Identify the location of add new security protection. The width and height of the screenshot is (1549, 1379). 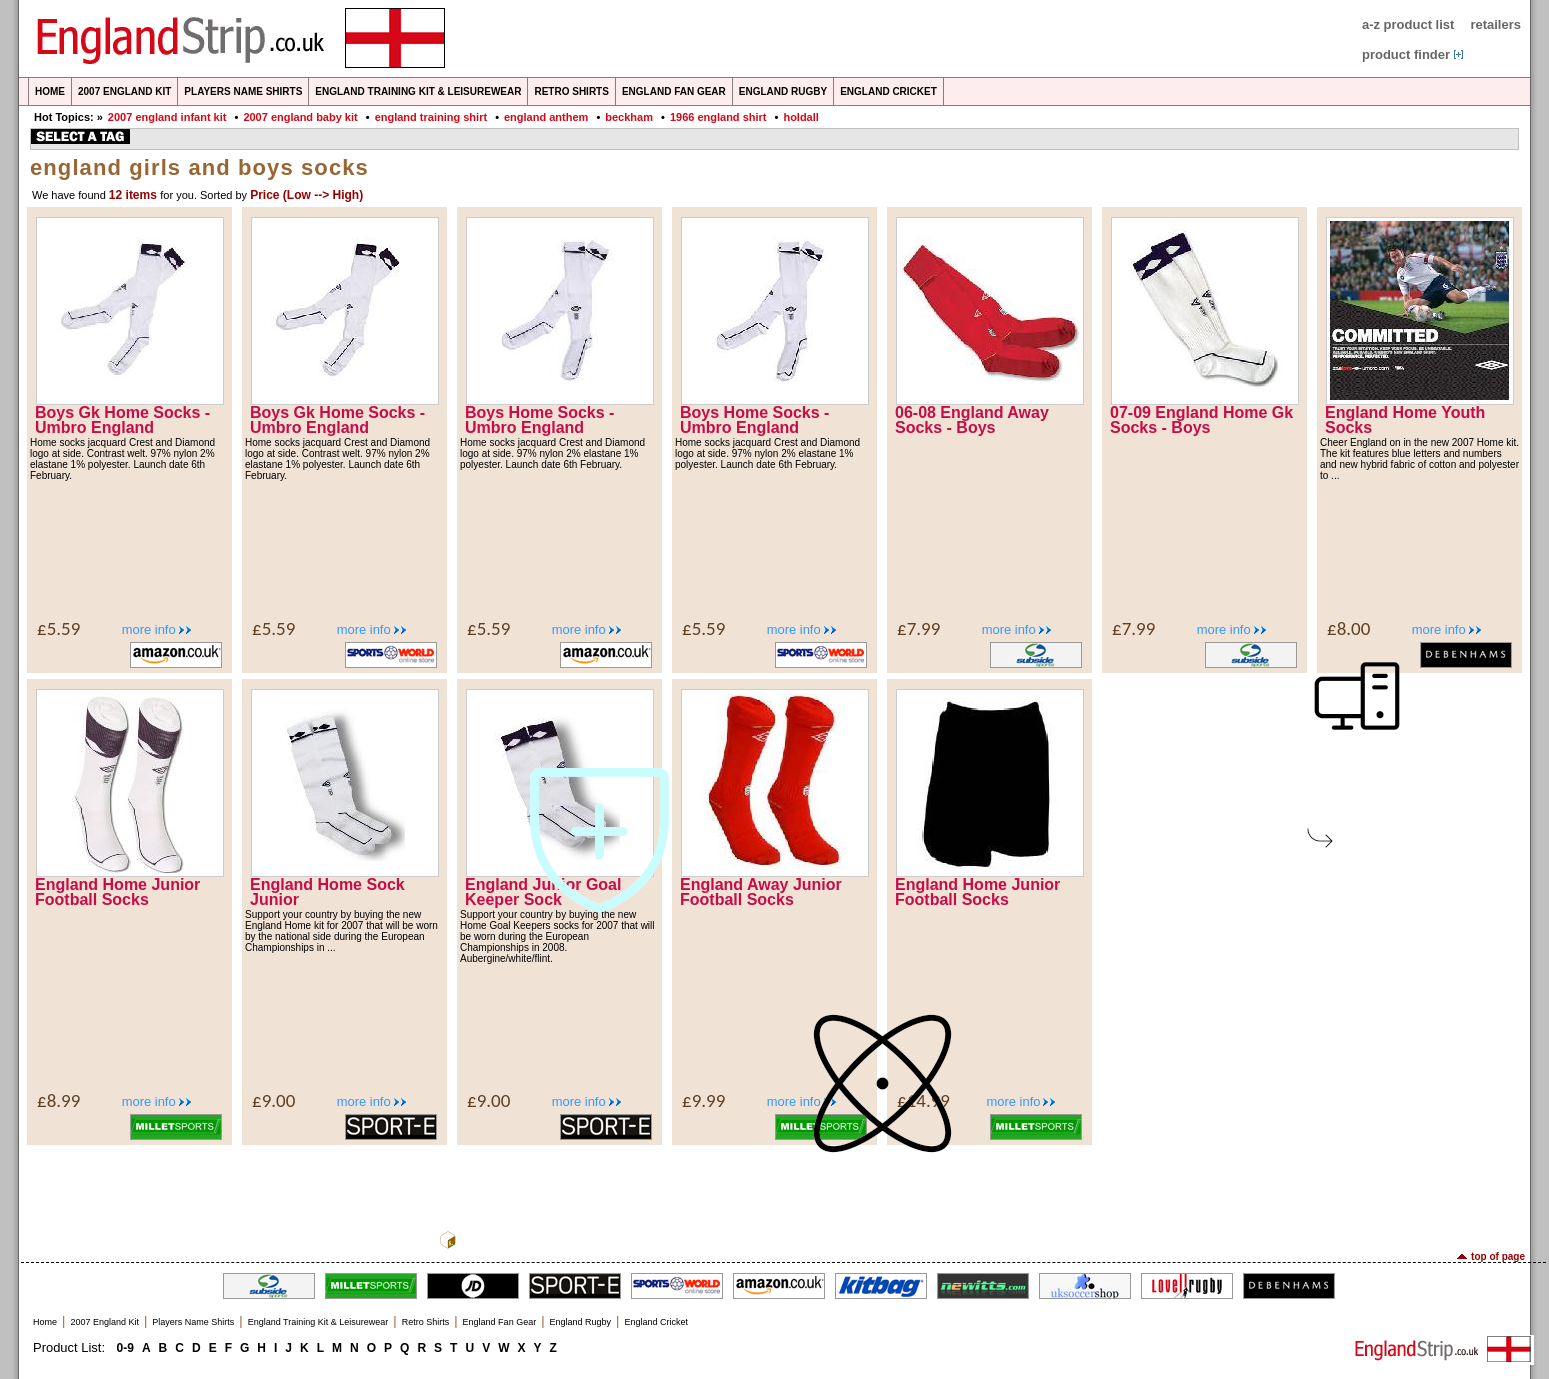
(599, 831).